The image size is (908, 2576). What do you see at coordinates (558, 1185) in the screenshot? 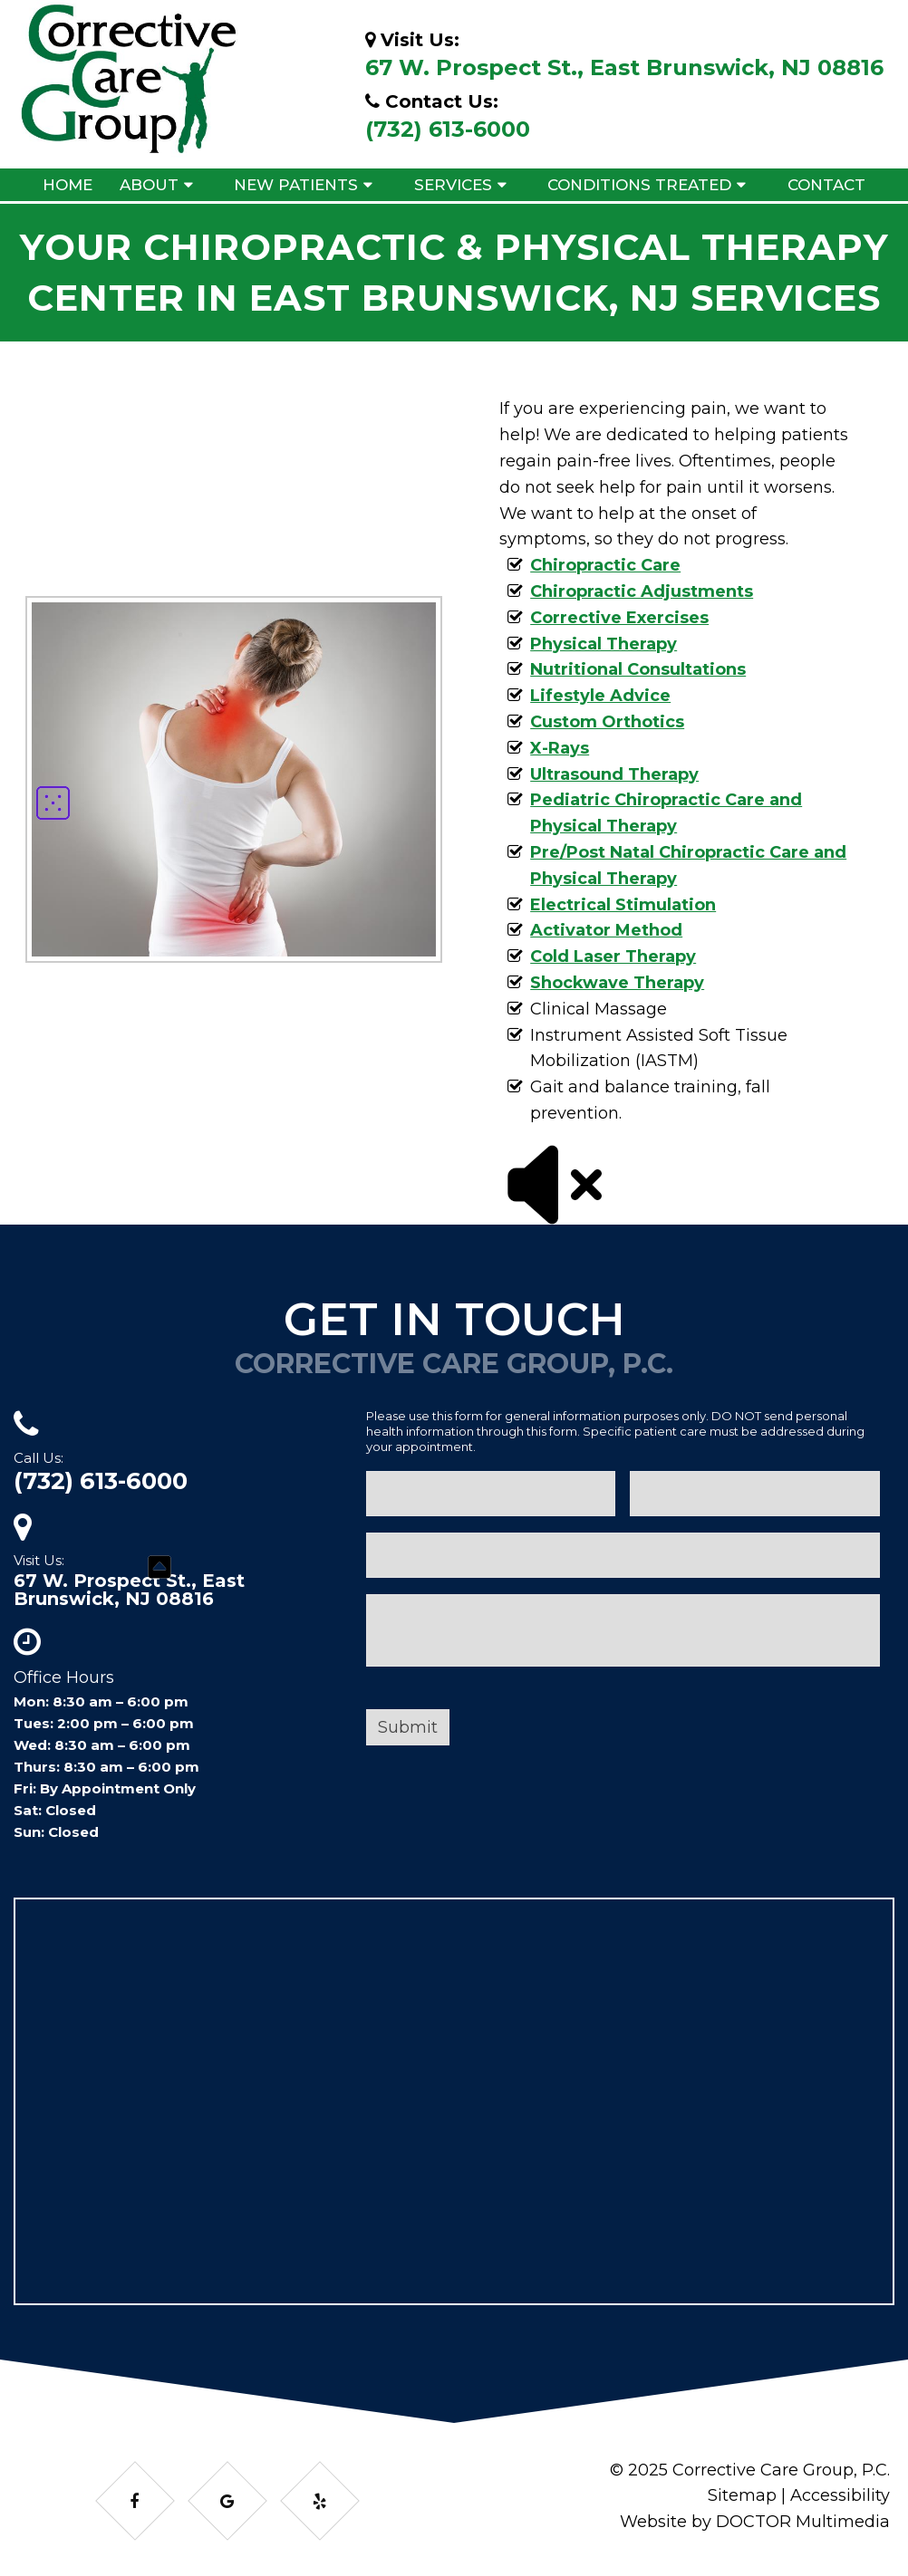
I see `mute audio or sound` at bounding box center [558, 1185].